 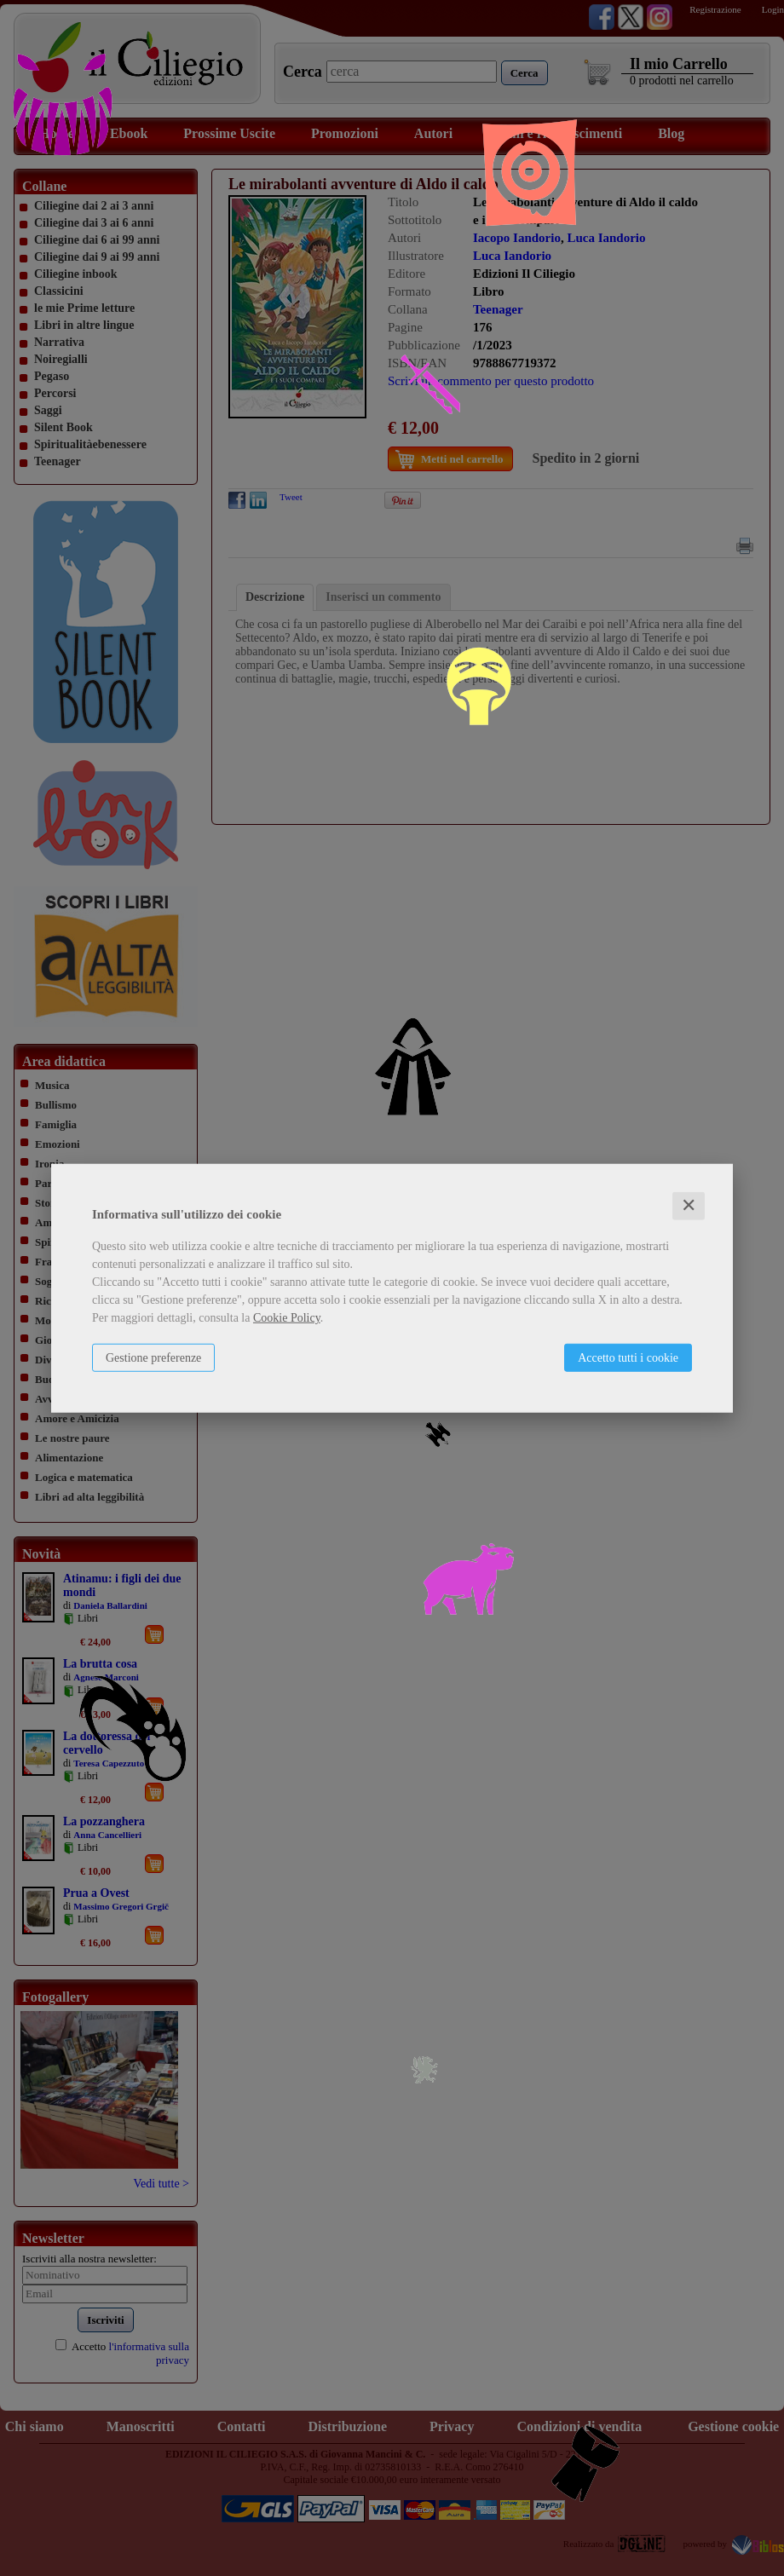 What do you see at coordinates (437, 1433) in the screenshot?
I see `crow dive ability or attack skill` at bounding box center [437, 1433].